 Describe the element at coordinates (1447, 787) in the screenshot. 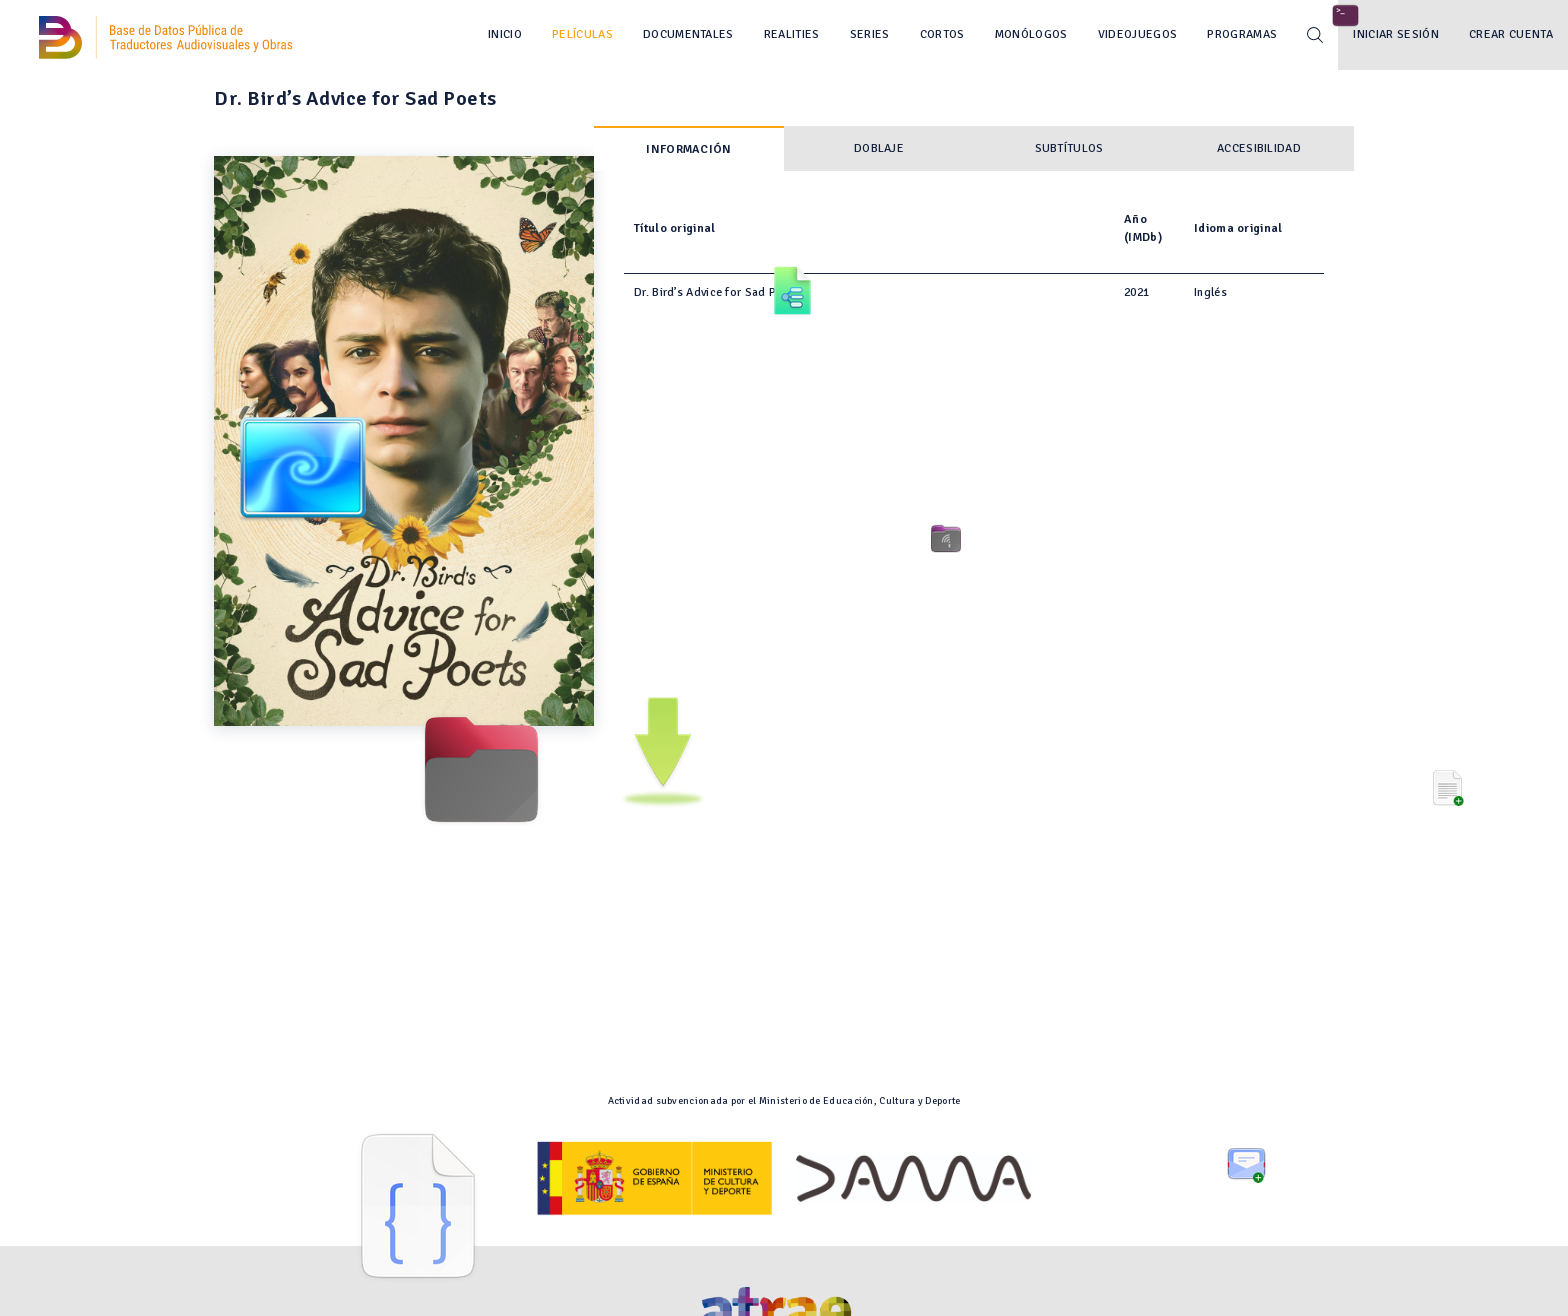

I see `create a new document` at that location.